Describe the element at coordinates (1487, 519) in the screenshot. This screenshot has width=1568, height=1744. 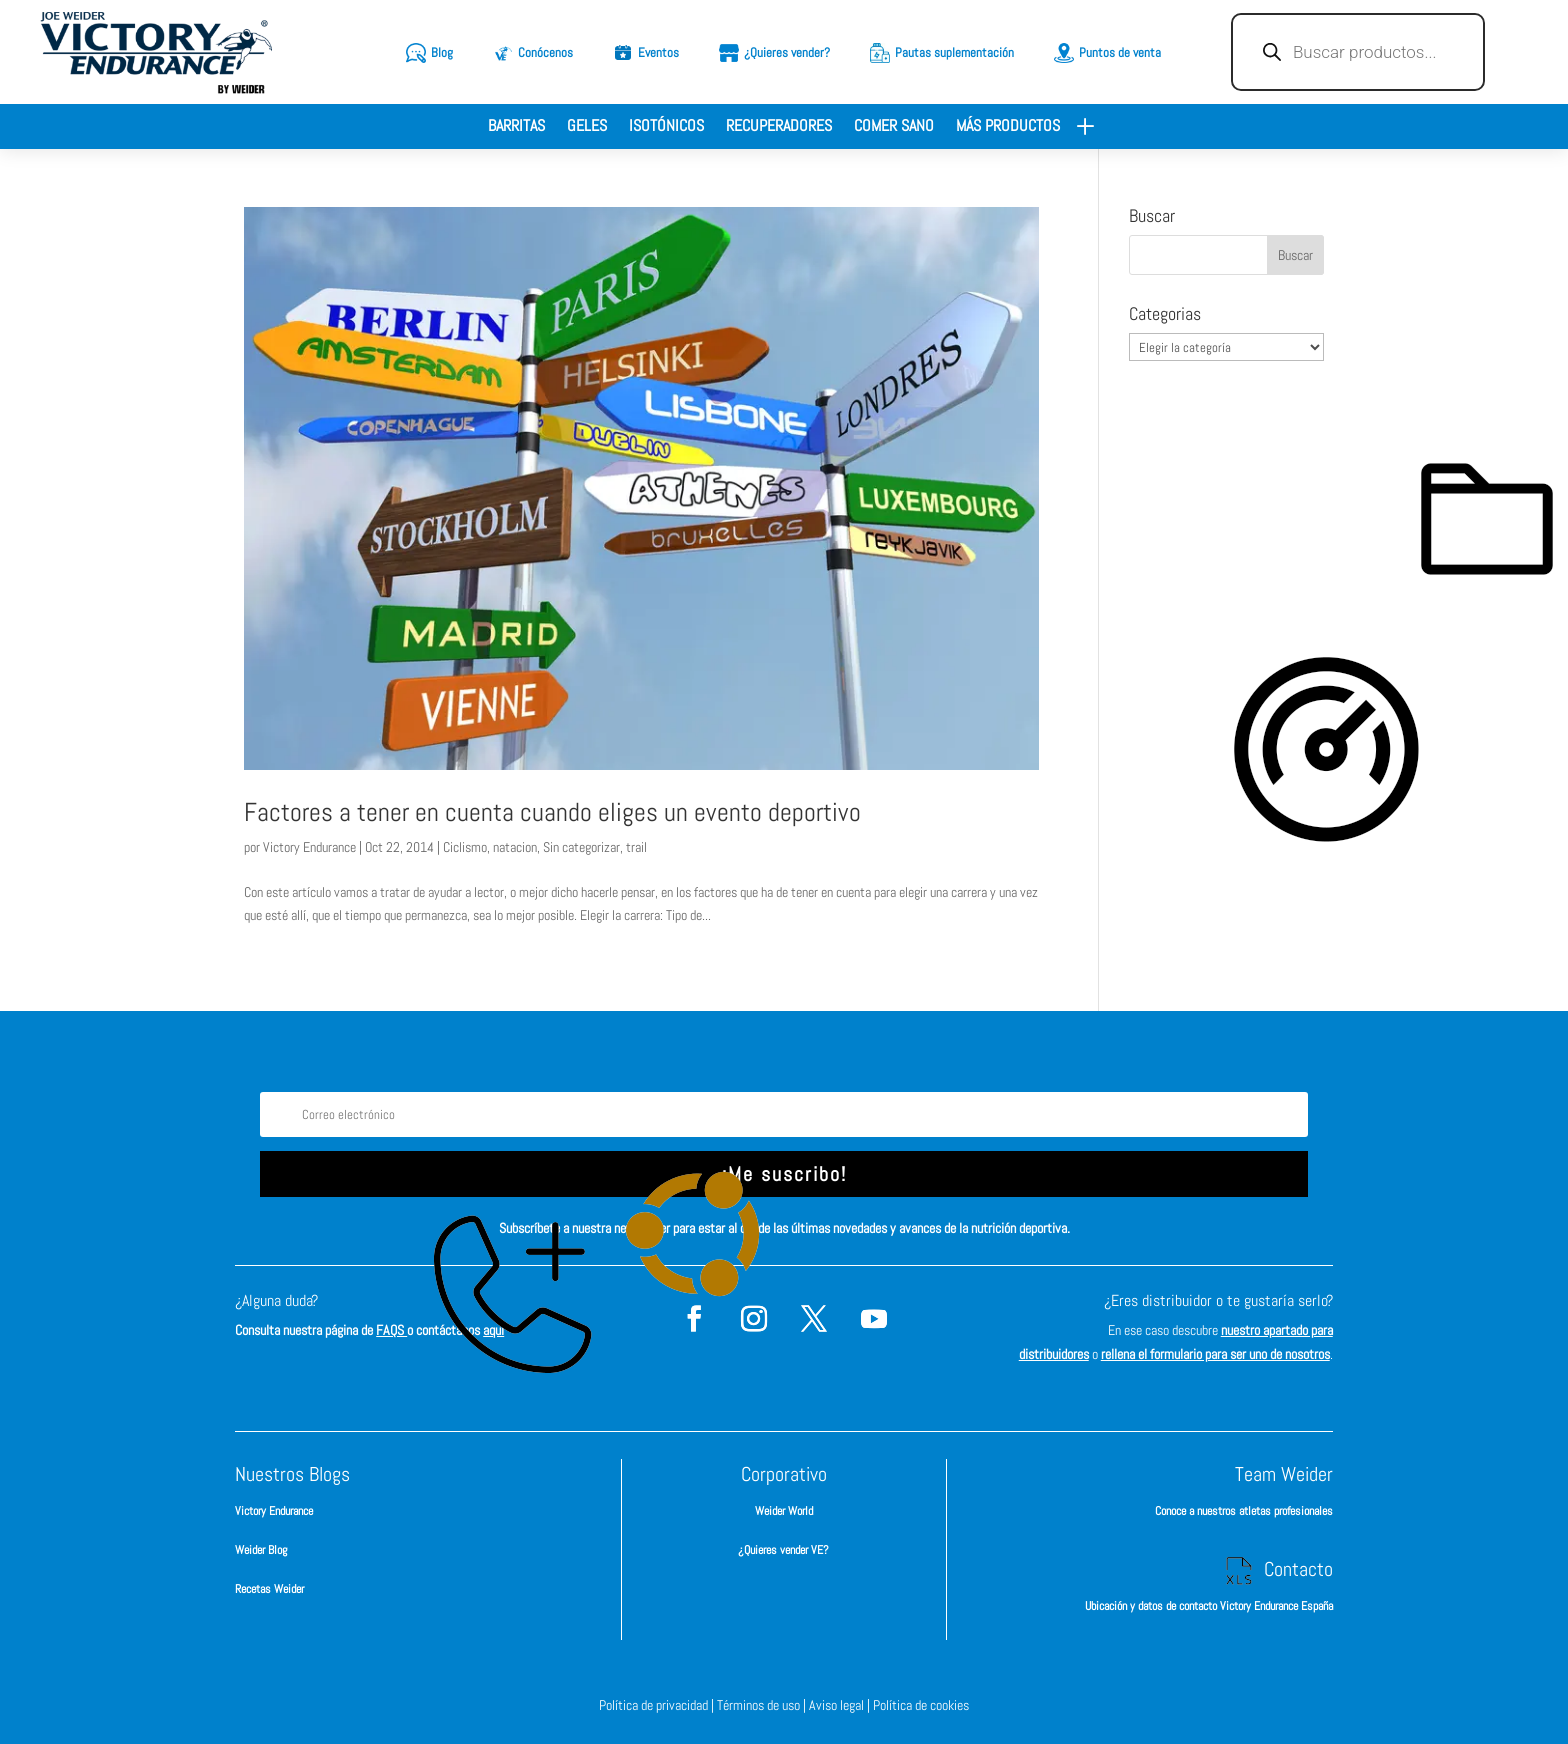
I see `open folder to view files` at that location.